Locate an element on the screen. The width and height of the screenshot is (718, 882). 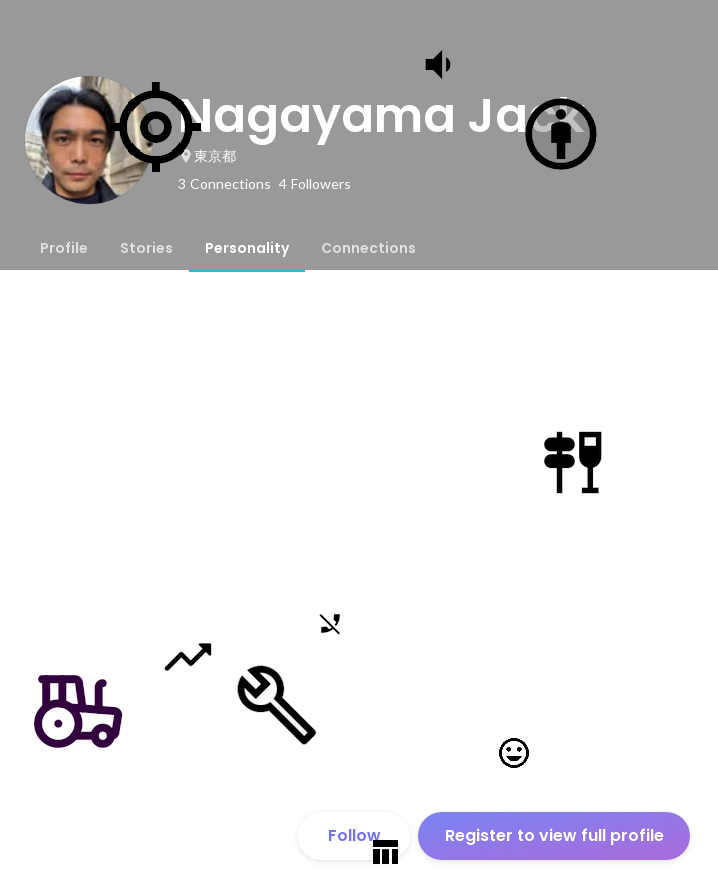
indicates GPS location is locked and active is located at coordinates (156, 127).